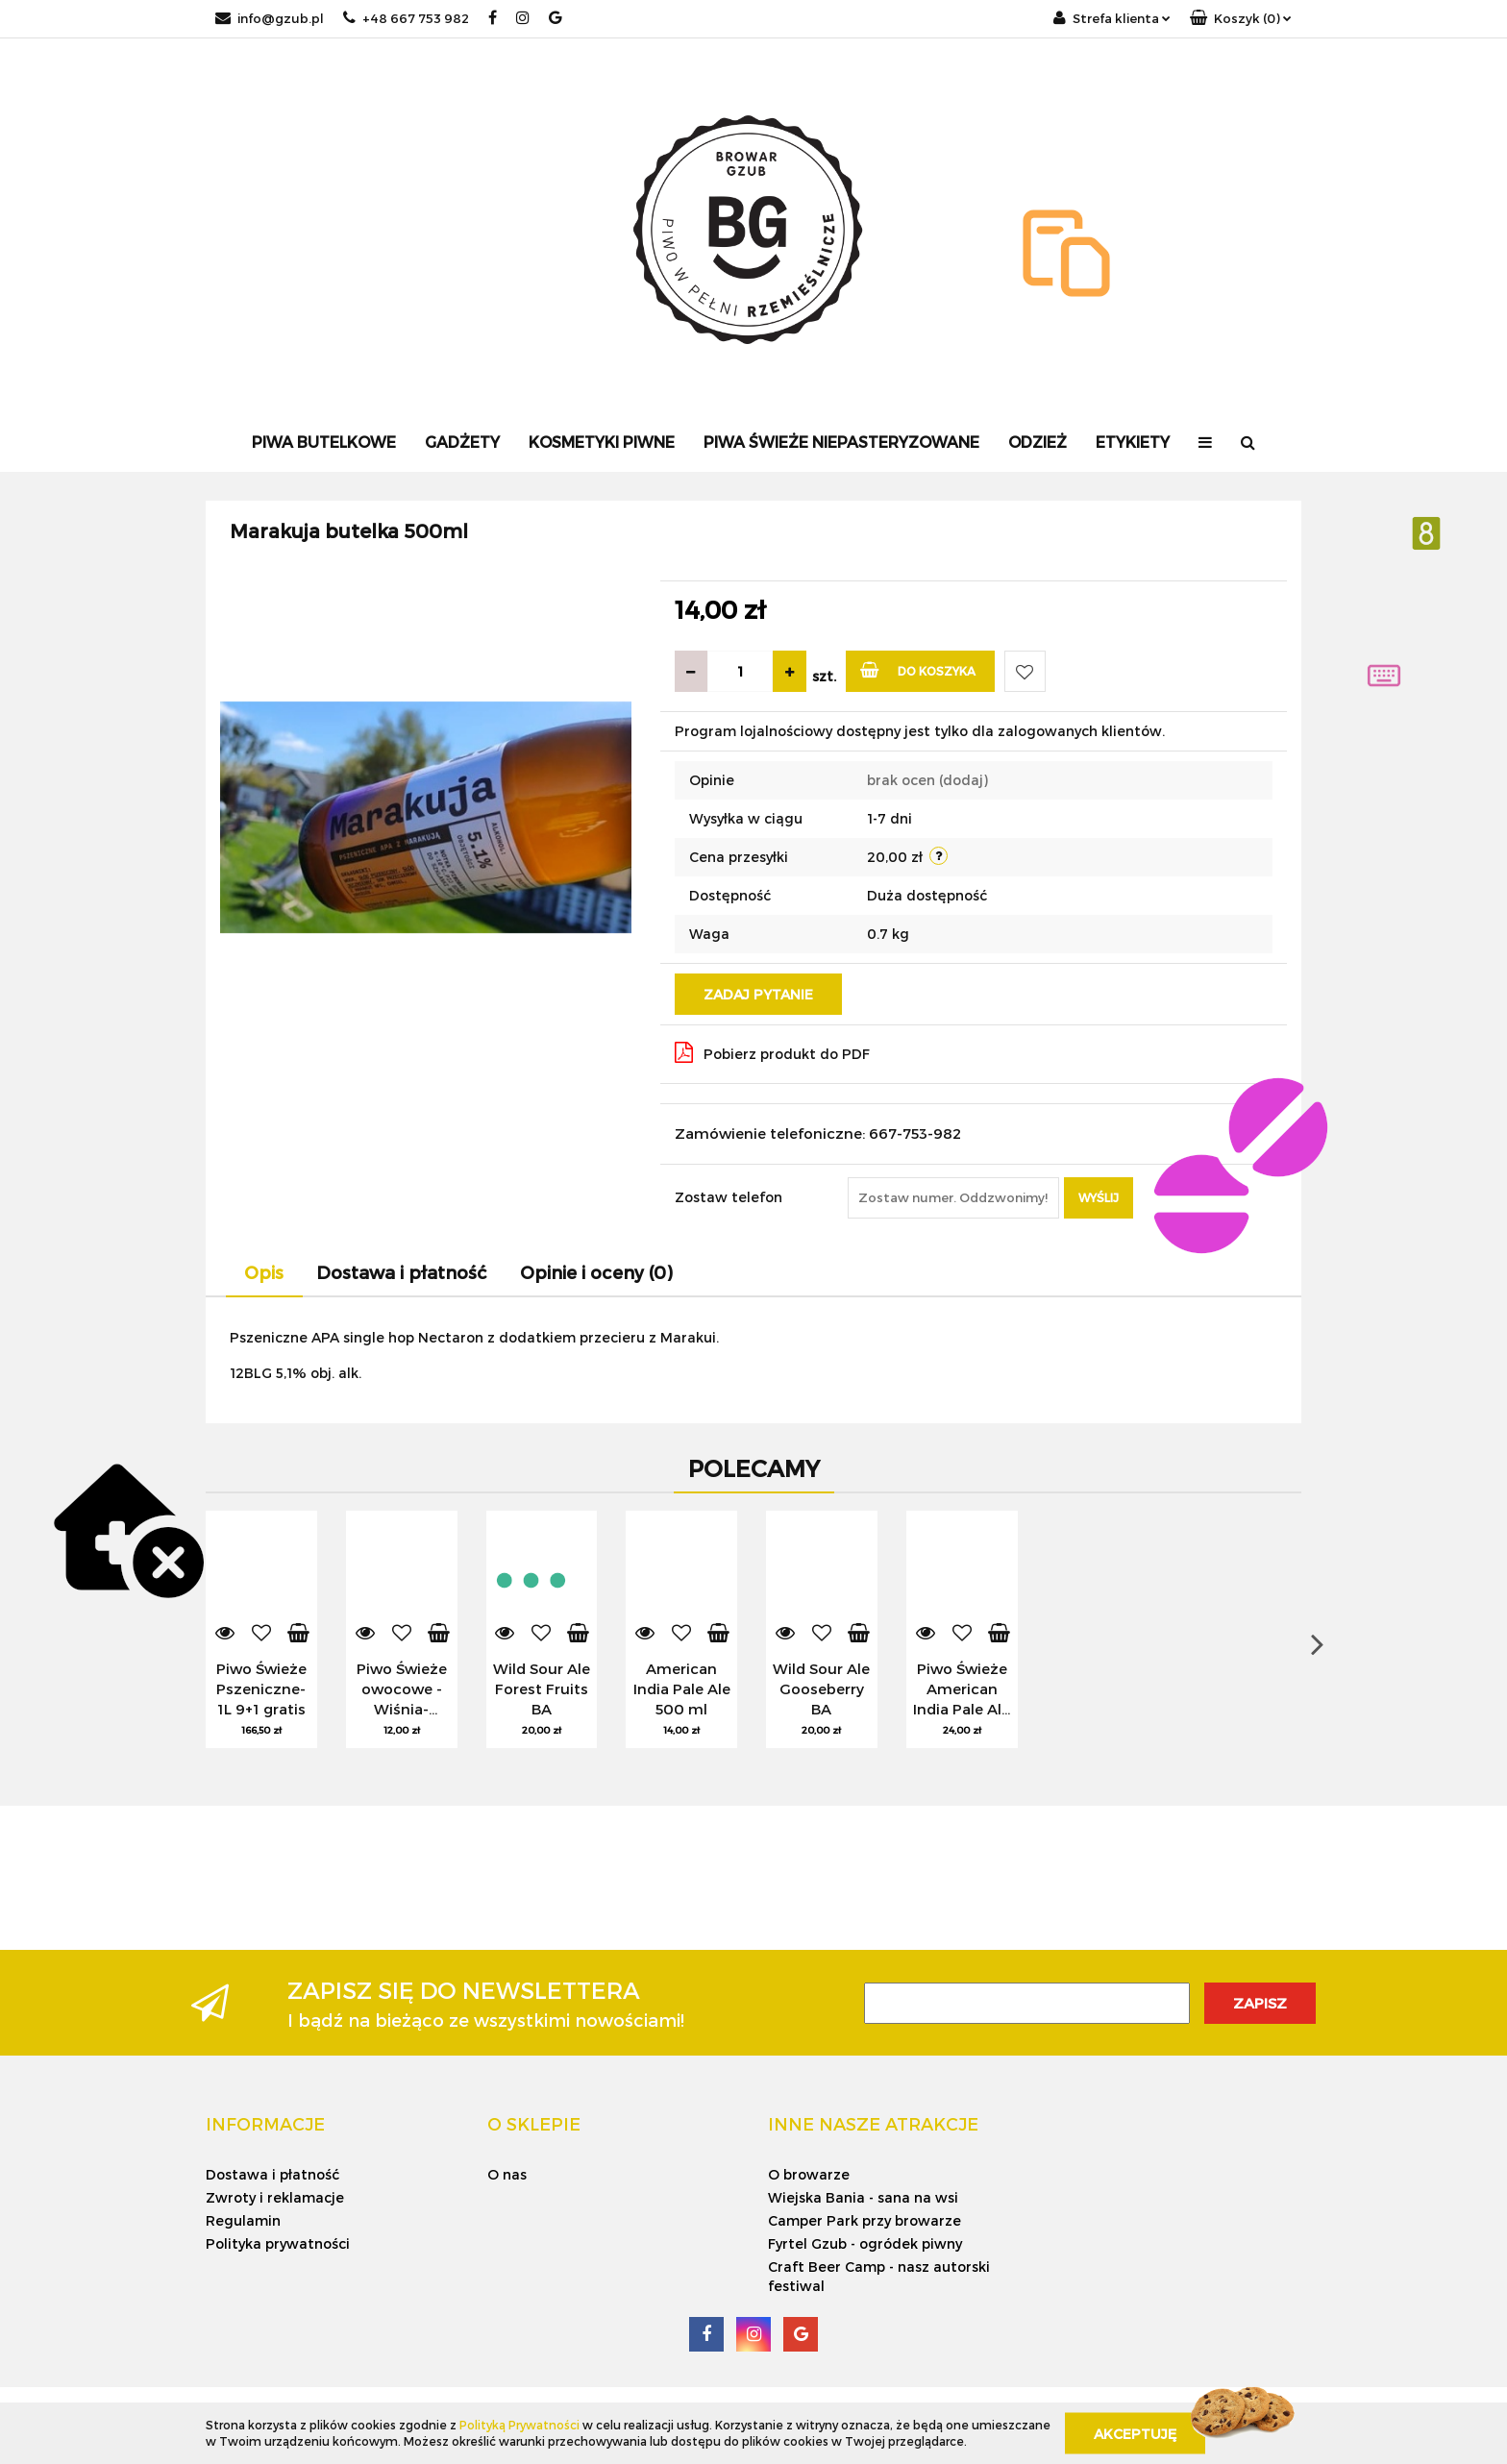  What do you see at coordinates (1240, 1166) in the screenshot?
I see `access medication or pharmacy information` at bounding box center [1240, 1166].